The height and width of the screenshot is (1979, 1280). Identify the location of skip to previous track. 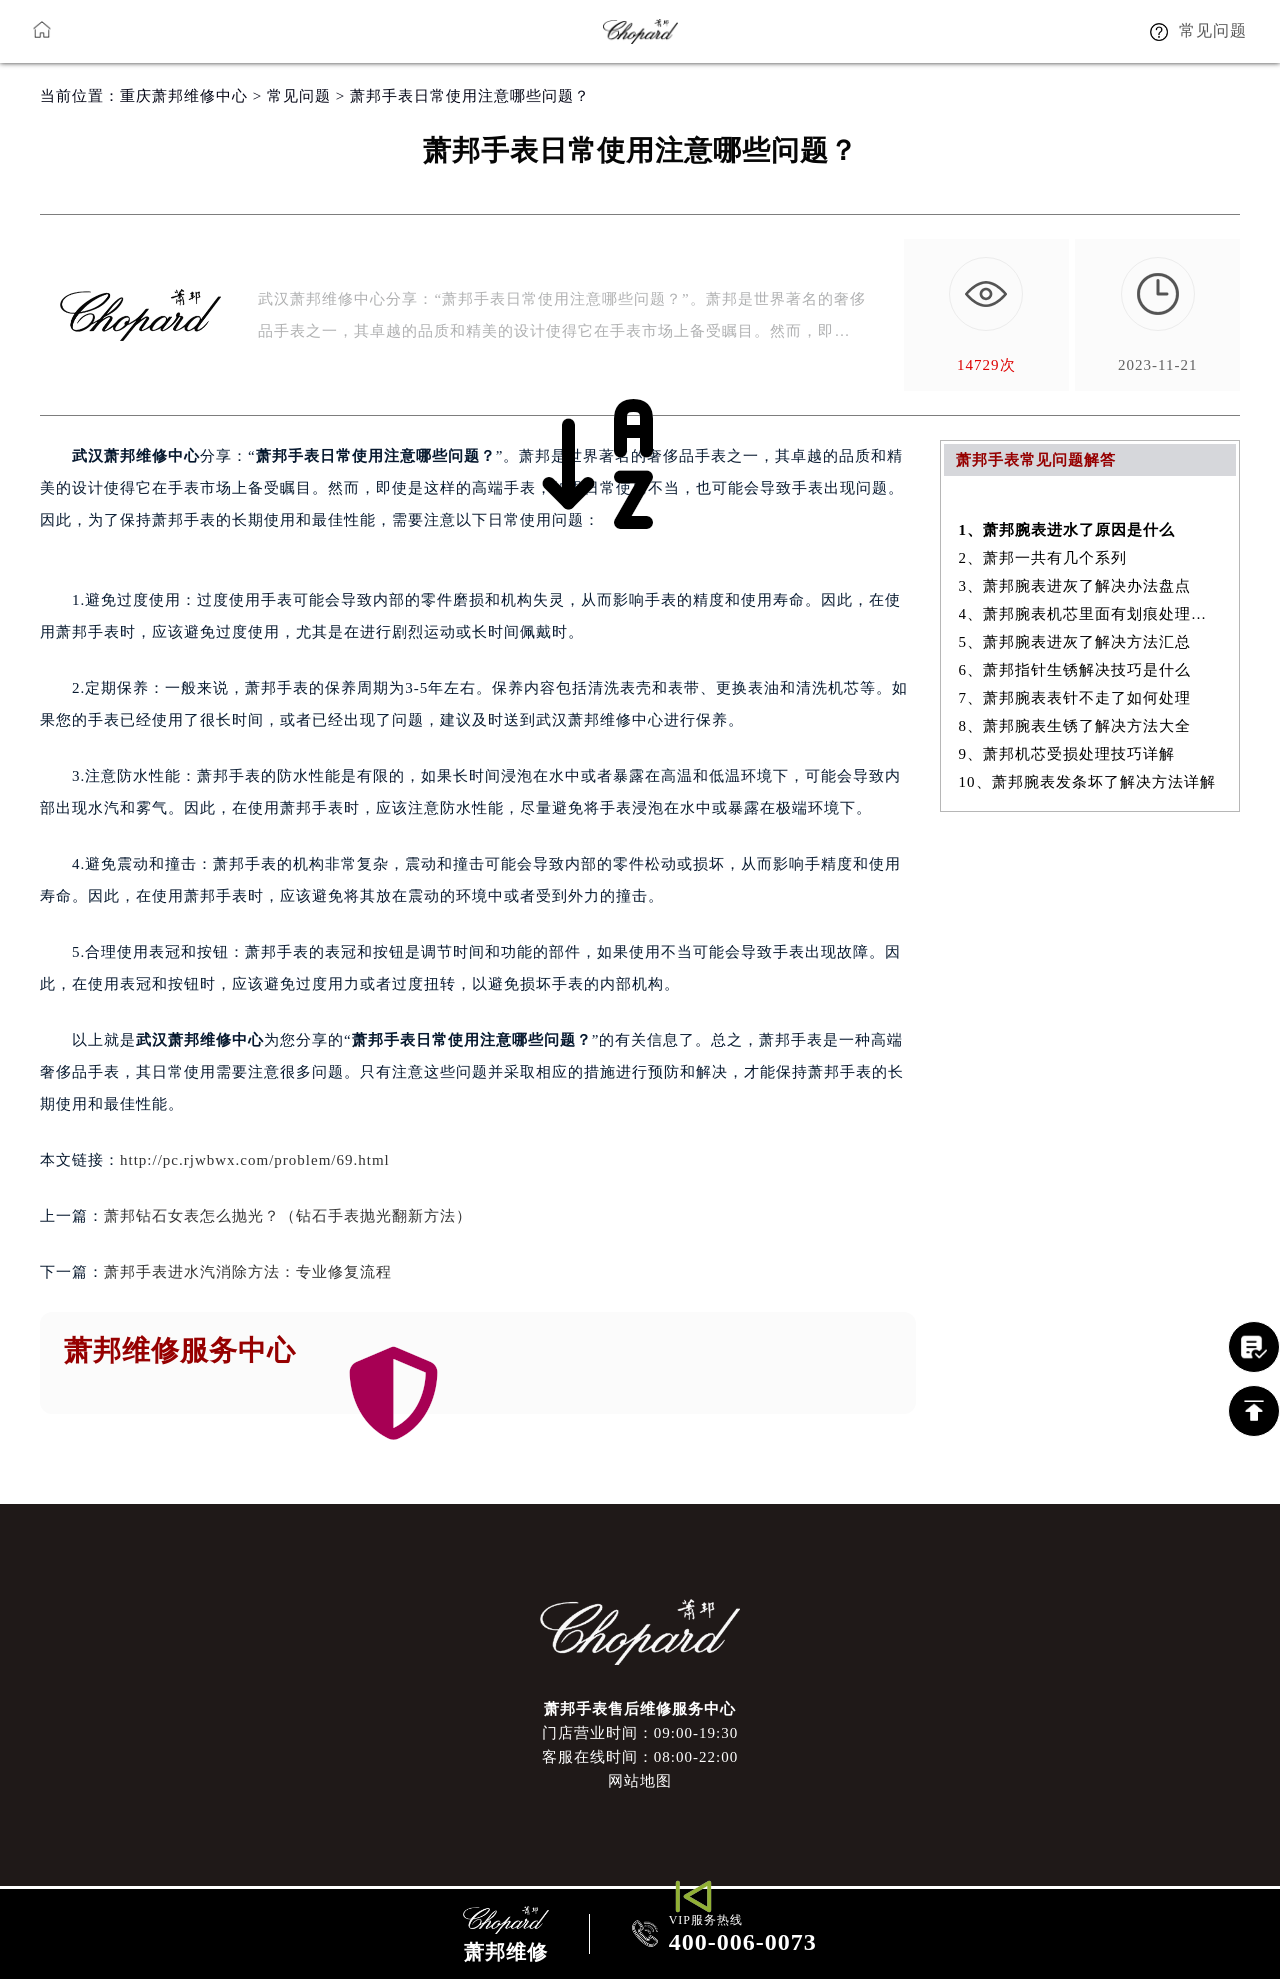
(693, 1896).